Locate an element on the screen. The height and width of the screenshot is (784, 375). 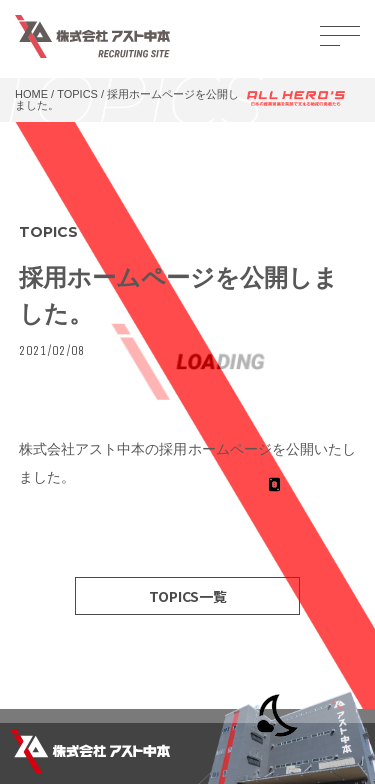
switch to dark mode or night theme is located at coordinates (280, 715).